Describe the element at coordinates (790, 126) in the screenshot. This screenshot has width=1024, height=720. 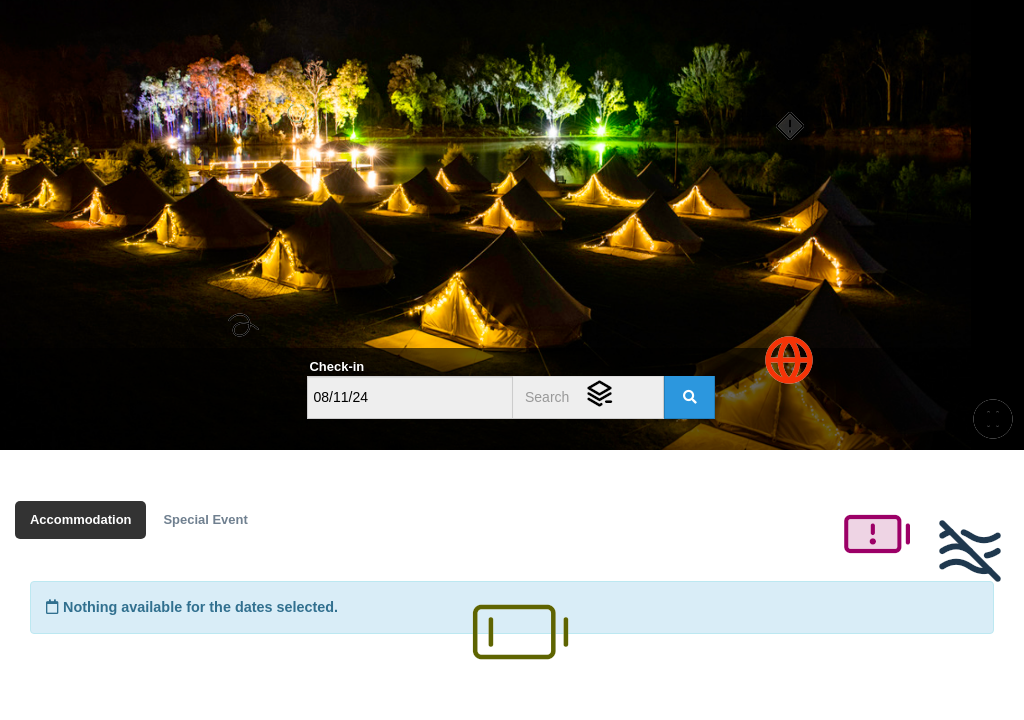
I see `indicates a warning or caution state` at that location.